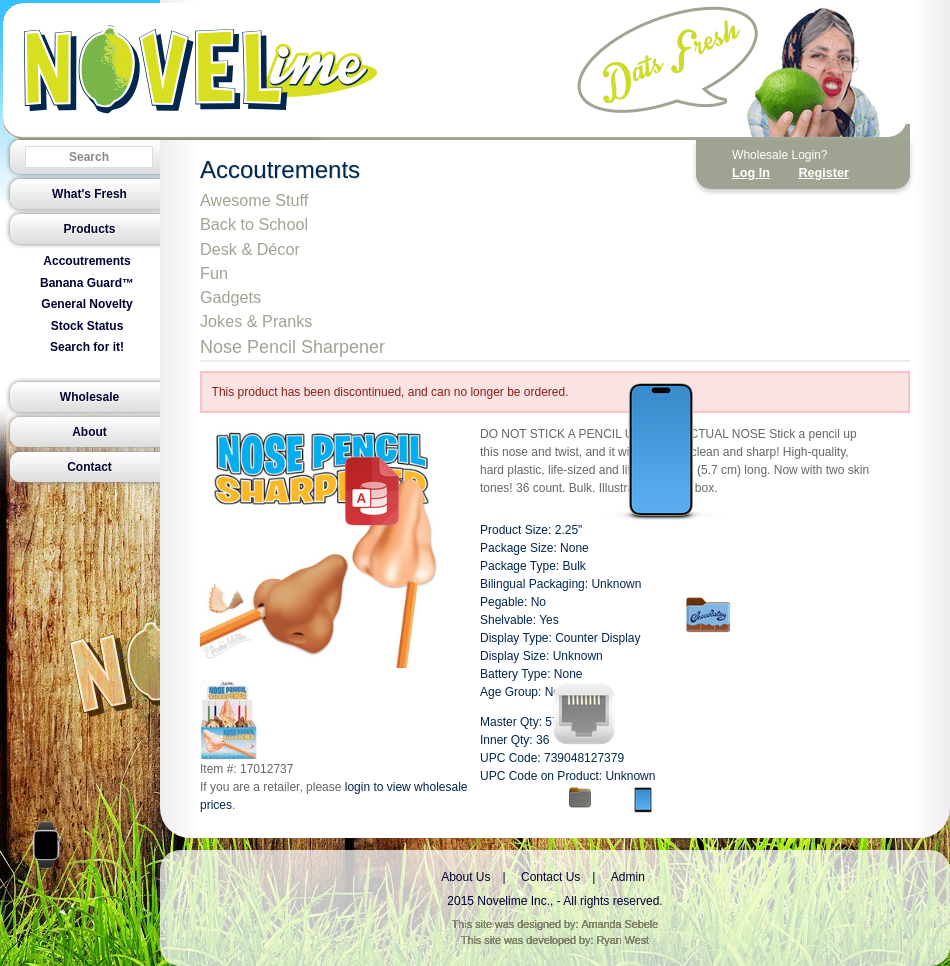 This screenshot has width=950, height=966. Describe the element at coordinates (708, 616) in the screenshot. I see `folder containing chocolatey package manager files` at that location.